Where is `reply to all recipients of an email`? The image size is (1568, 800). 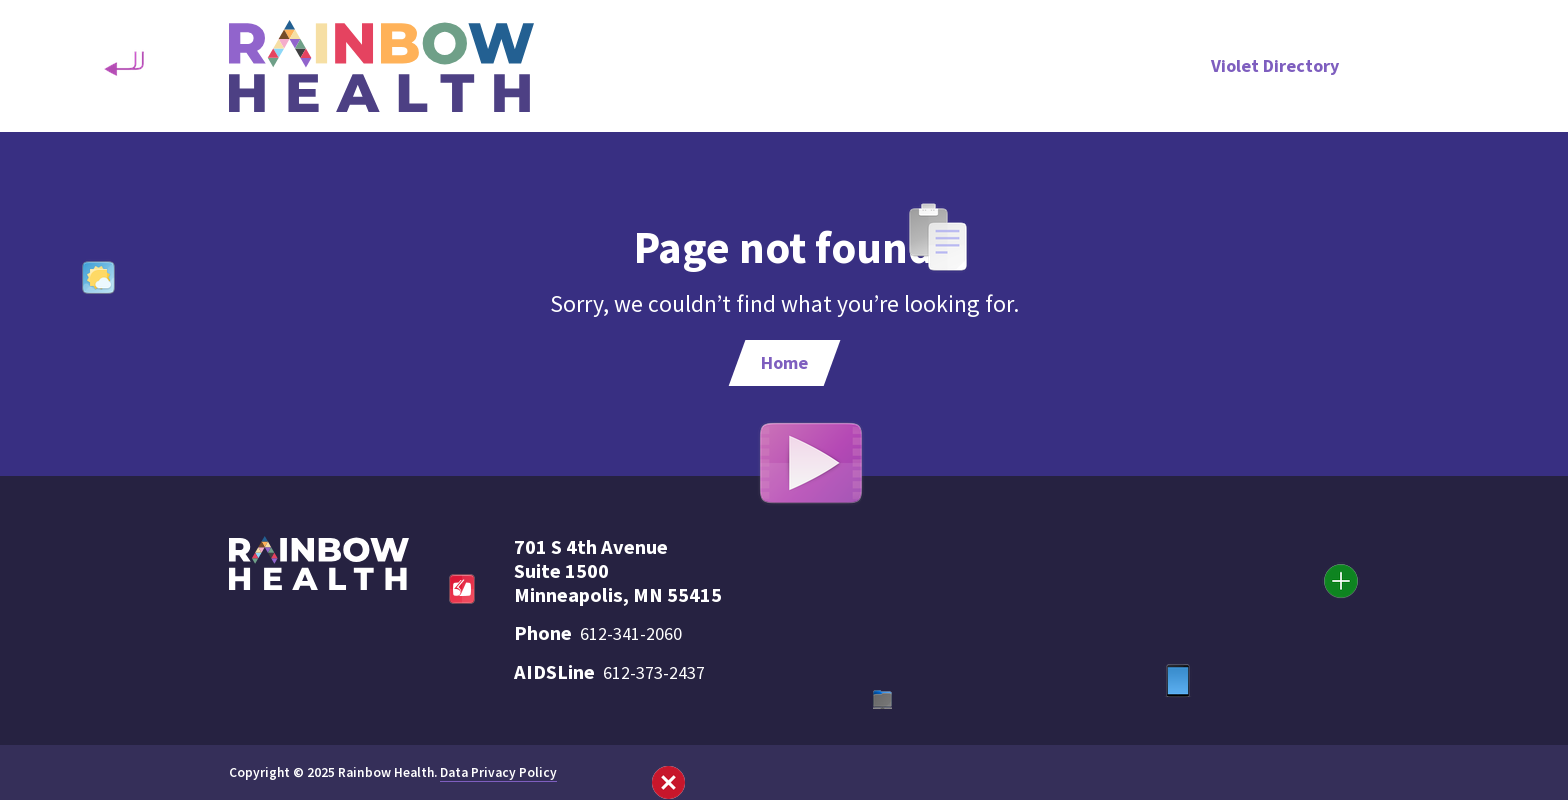
reply to all recipients of an email is located at coordinates (123, 63).